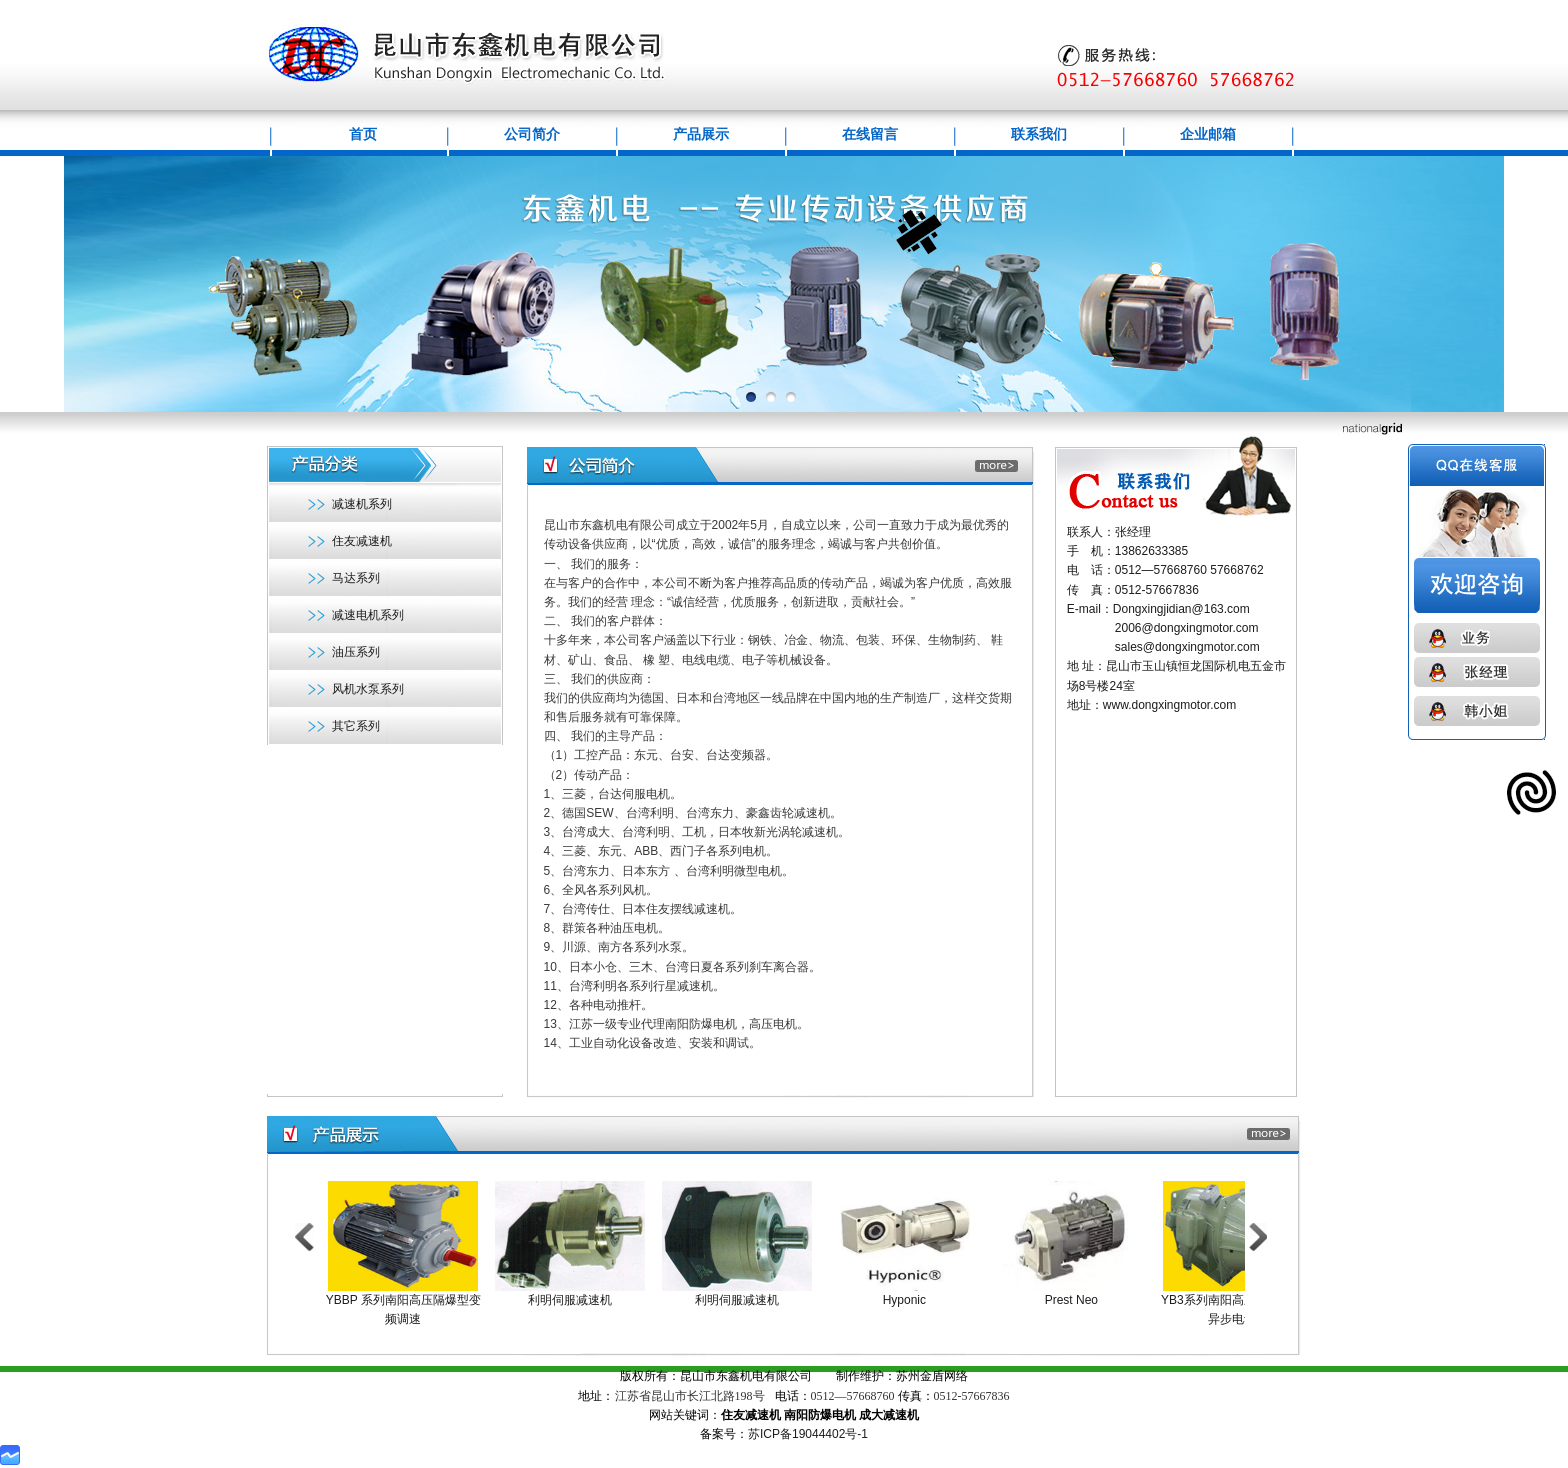  Describe the element at coordinates (1372, 428) in the screenshot. I see `national grid company logo` at that location.